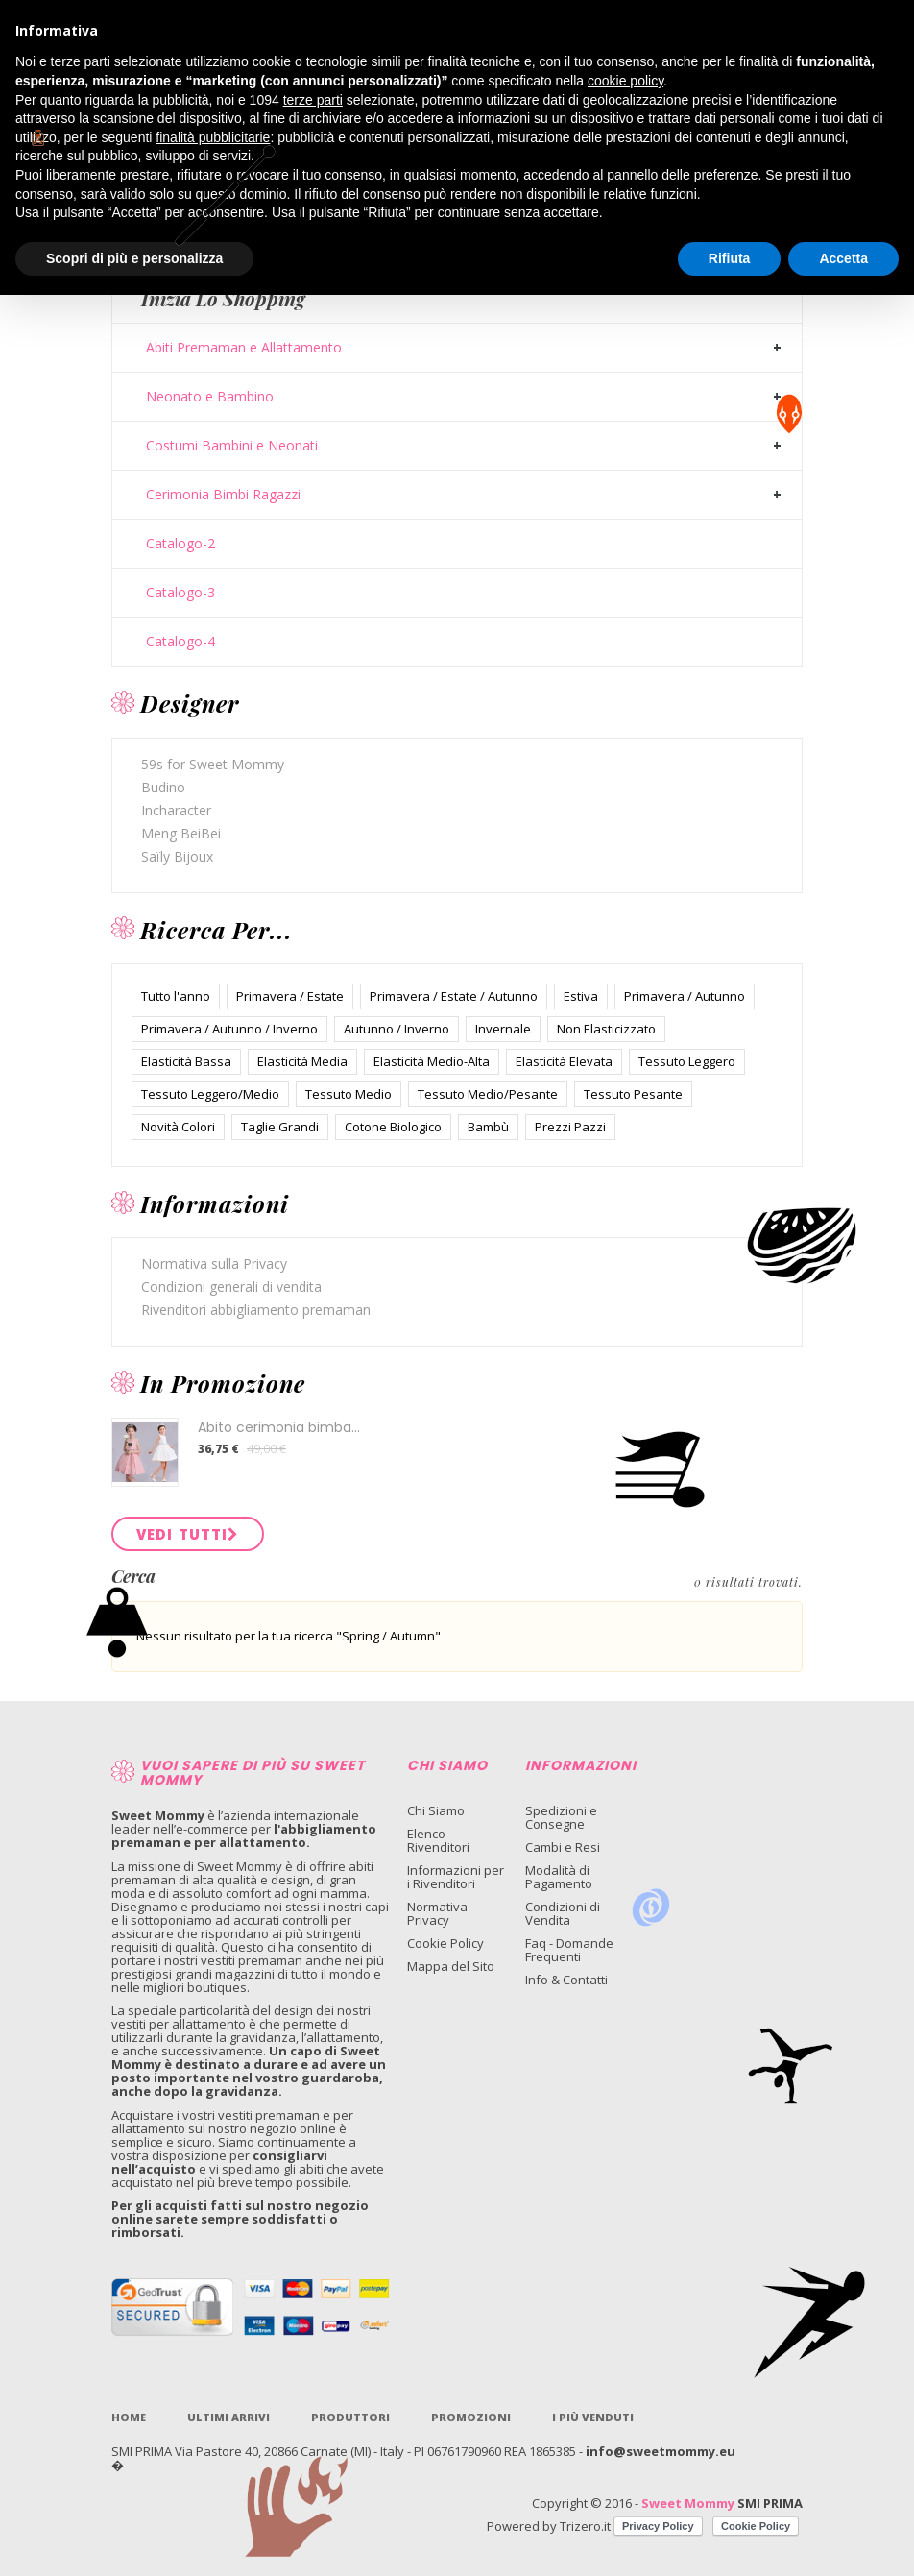 Image resolution: width=914 pixels, height=2576 pixels. Describe the element at coordinates (789, 414) in the screenshot. I see `select architect or builder character class` at that location.